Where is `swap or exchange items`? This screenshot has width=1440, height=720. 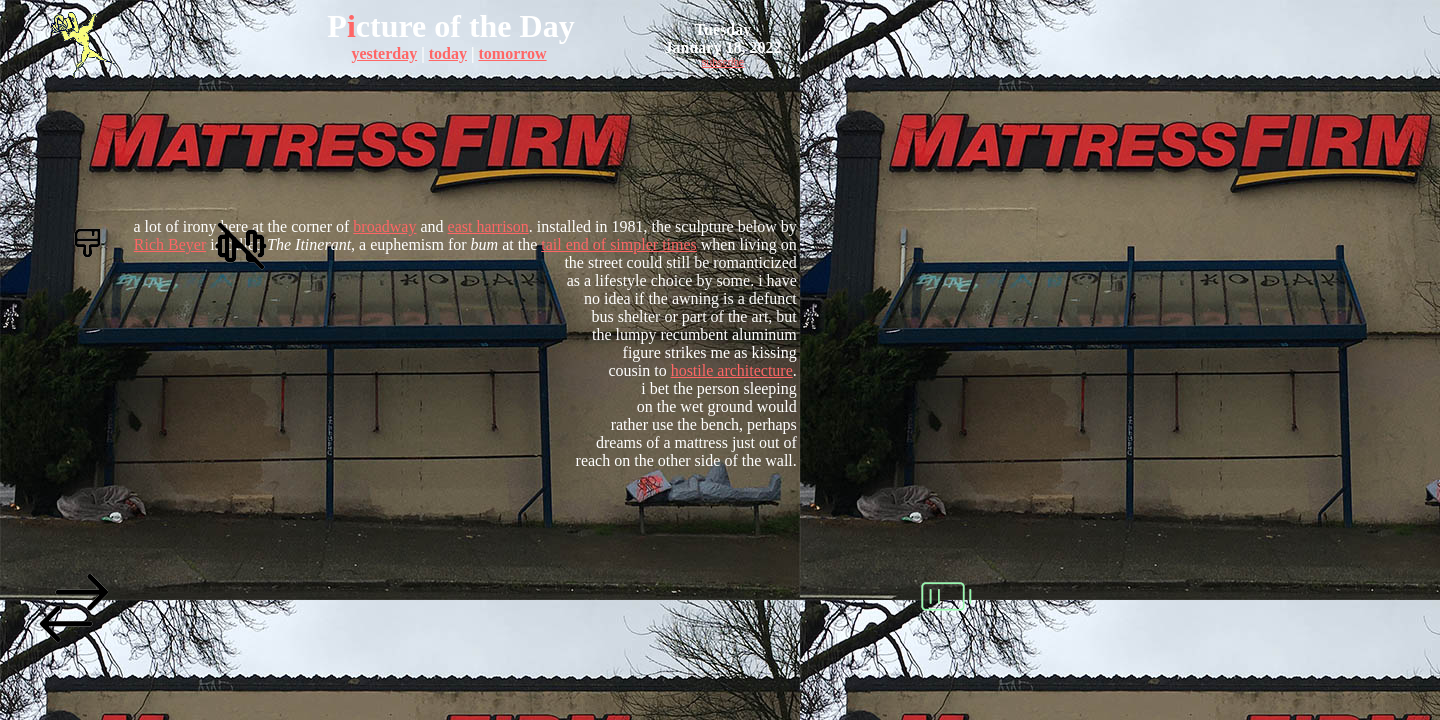 swap or exchange items is located at coordinates (74, 608).